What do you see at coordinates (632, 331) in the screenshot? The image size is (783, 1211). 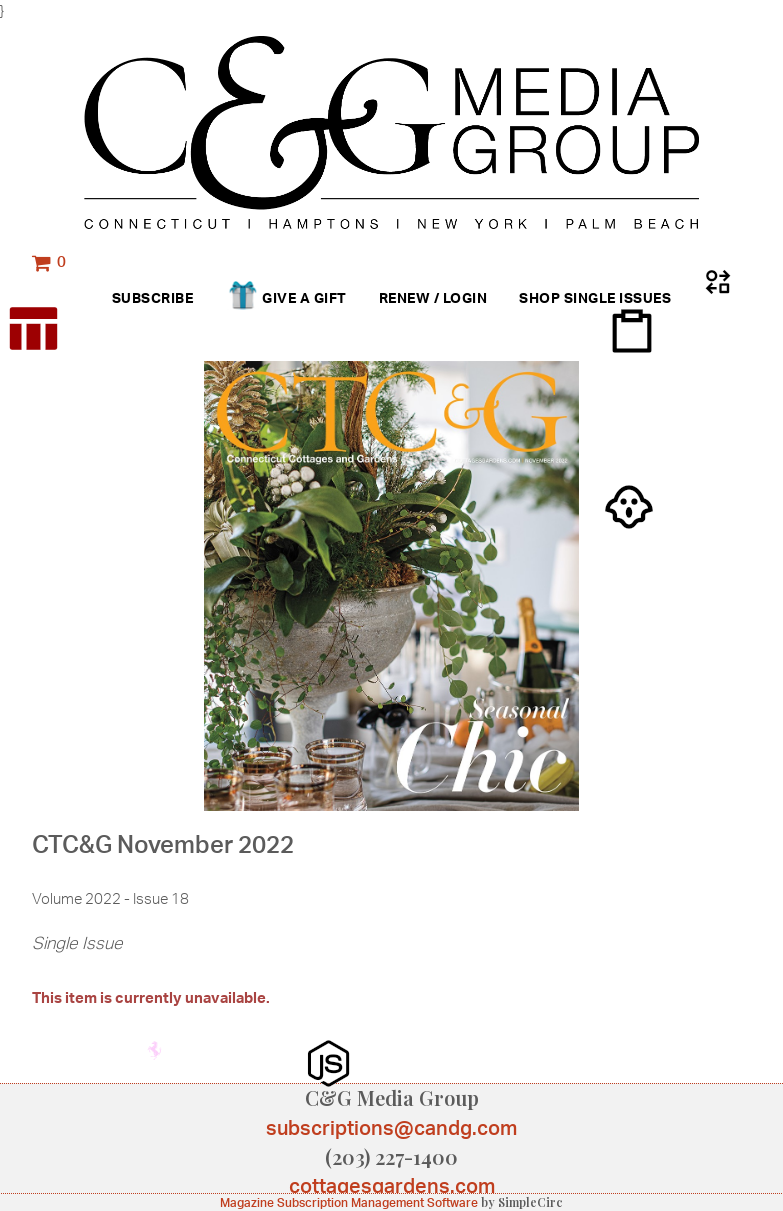 I see `copy to clipboard` at bounding box center [632, 331].